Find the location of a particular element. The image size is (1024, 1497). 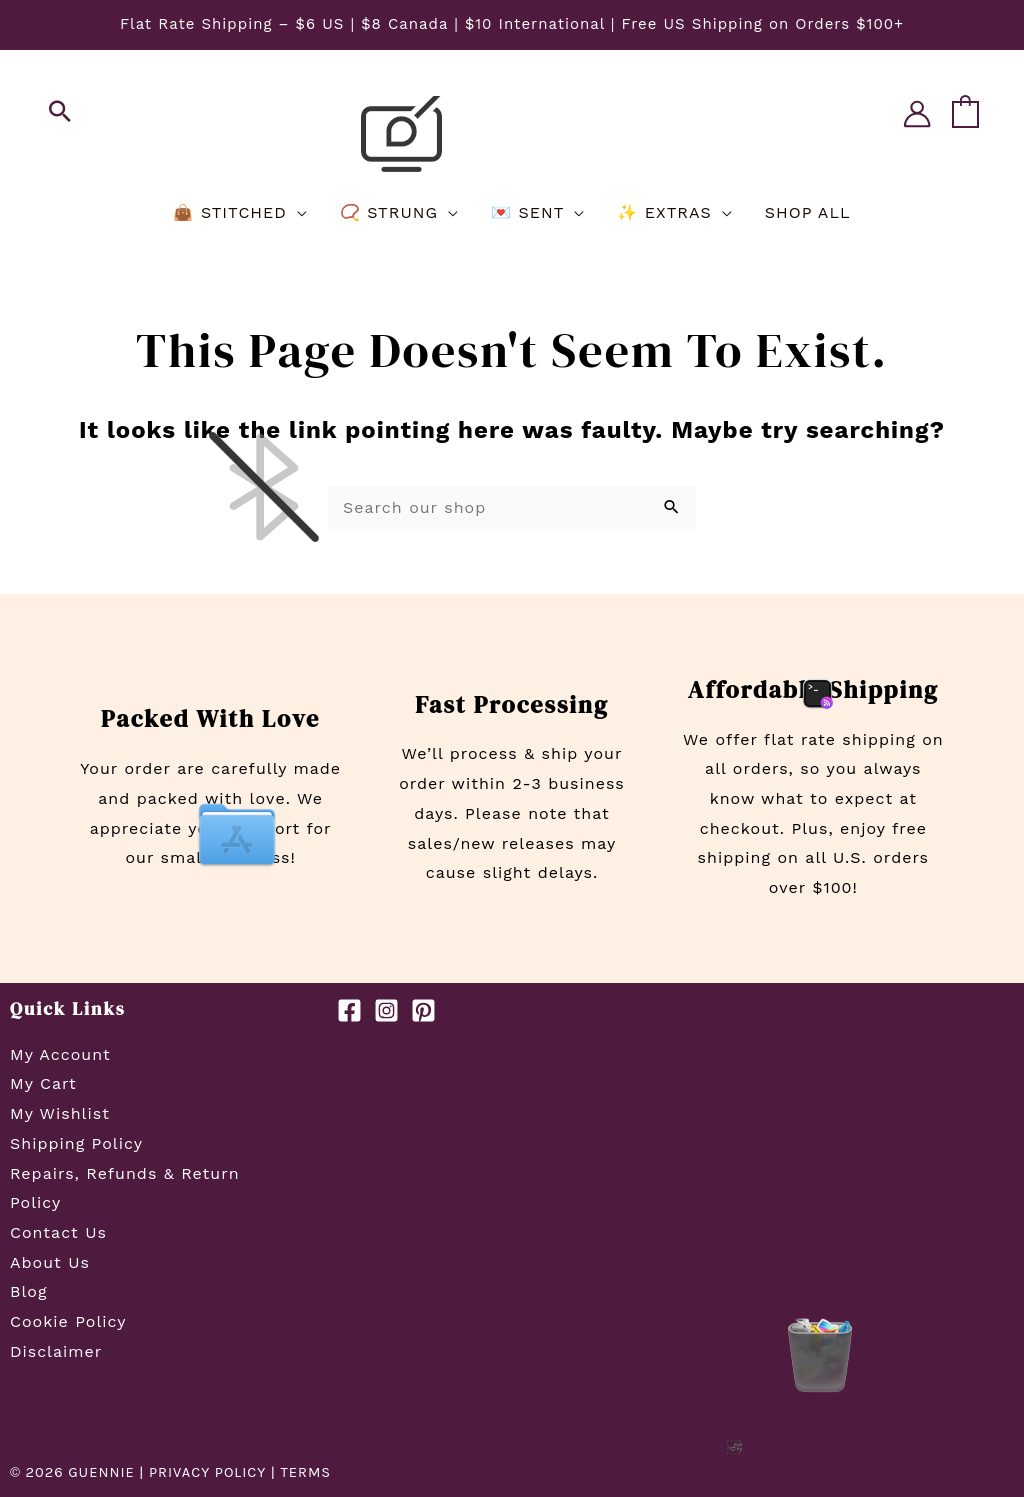

open SecureCRT terminal emulator app is located at coordinates (817, 693).